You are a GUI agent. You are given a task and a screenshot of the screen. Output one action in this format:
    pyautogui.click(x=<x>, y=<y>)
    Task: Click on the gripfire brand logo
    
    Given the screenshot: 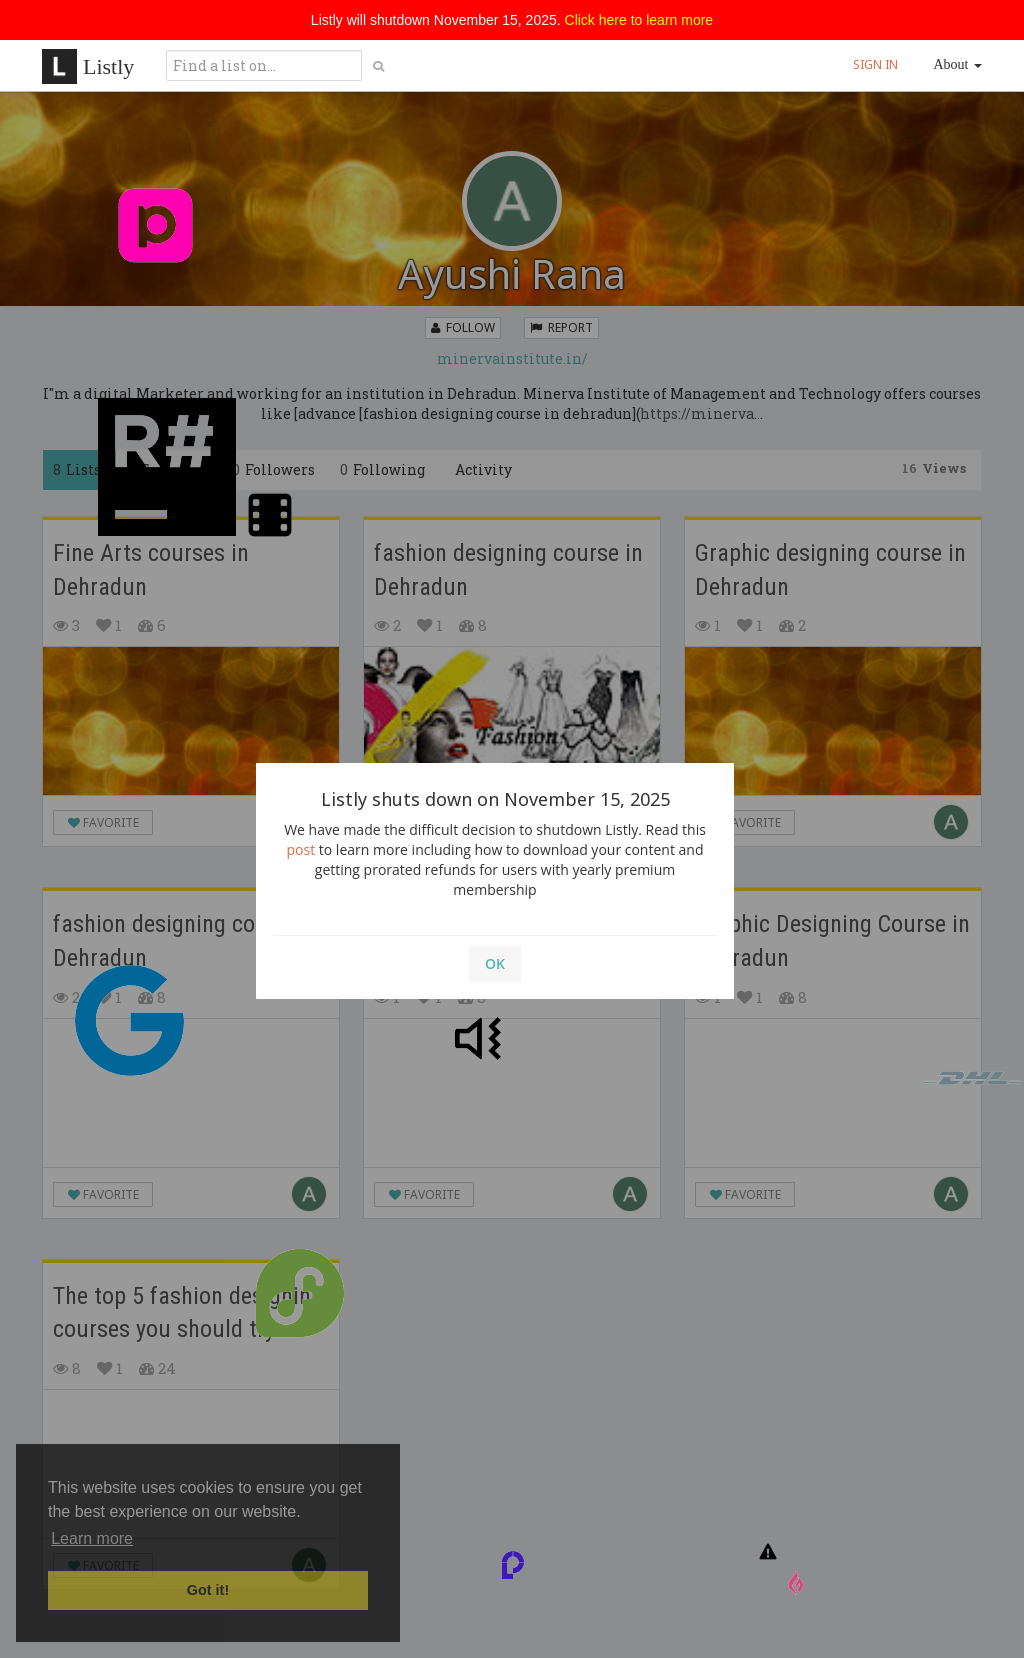 What is the action you would take?
    pyautogui.click(x=796, y=1583)
    